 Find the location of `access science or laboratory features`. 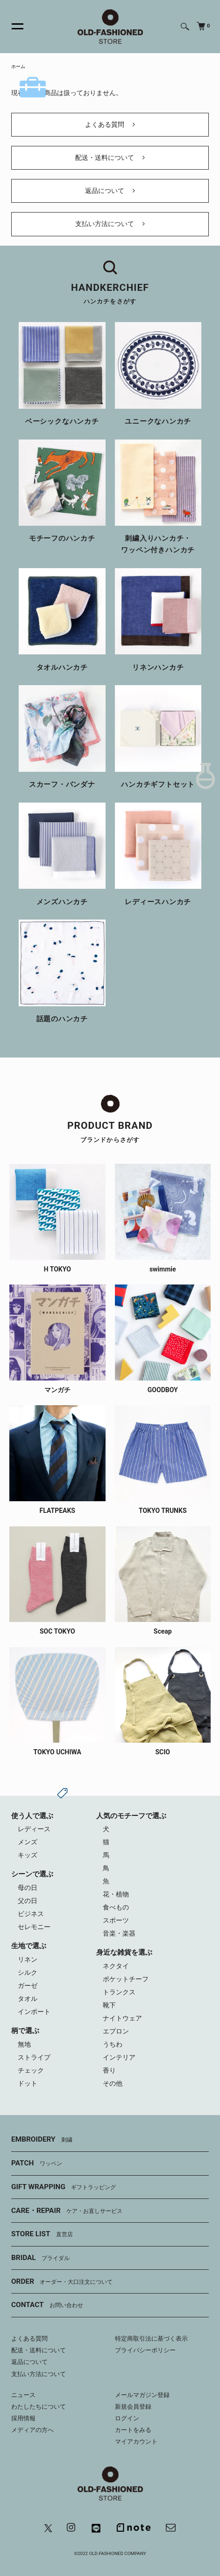

access science or laboratory features is located at coordinates (206, 776).